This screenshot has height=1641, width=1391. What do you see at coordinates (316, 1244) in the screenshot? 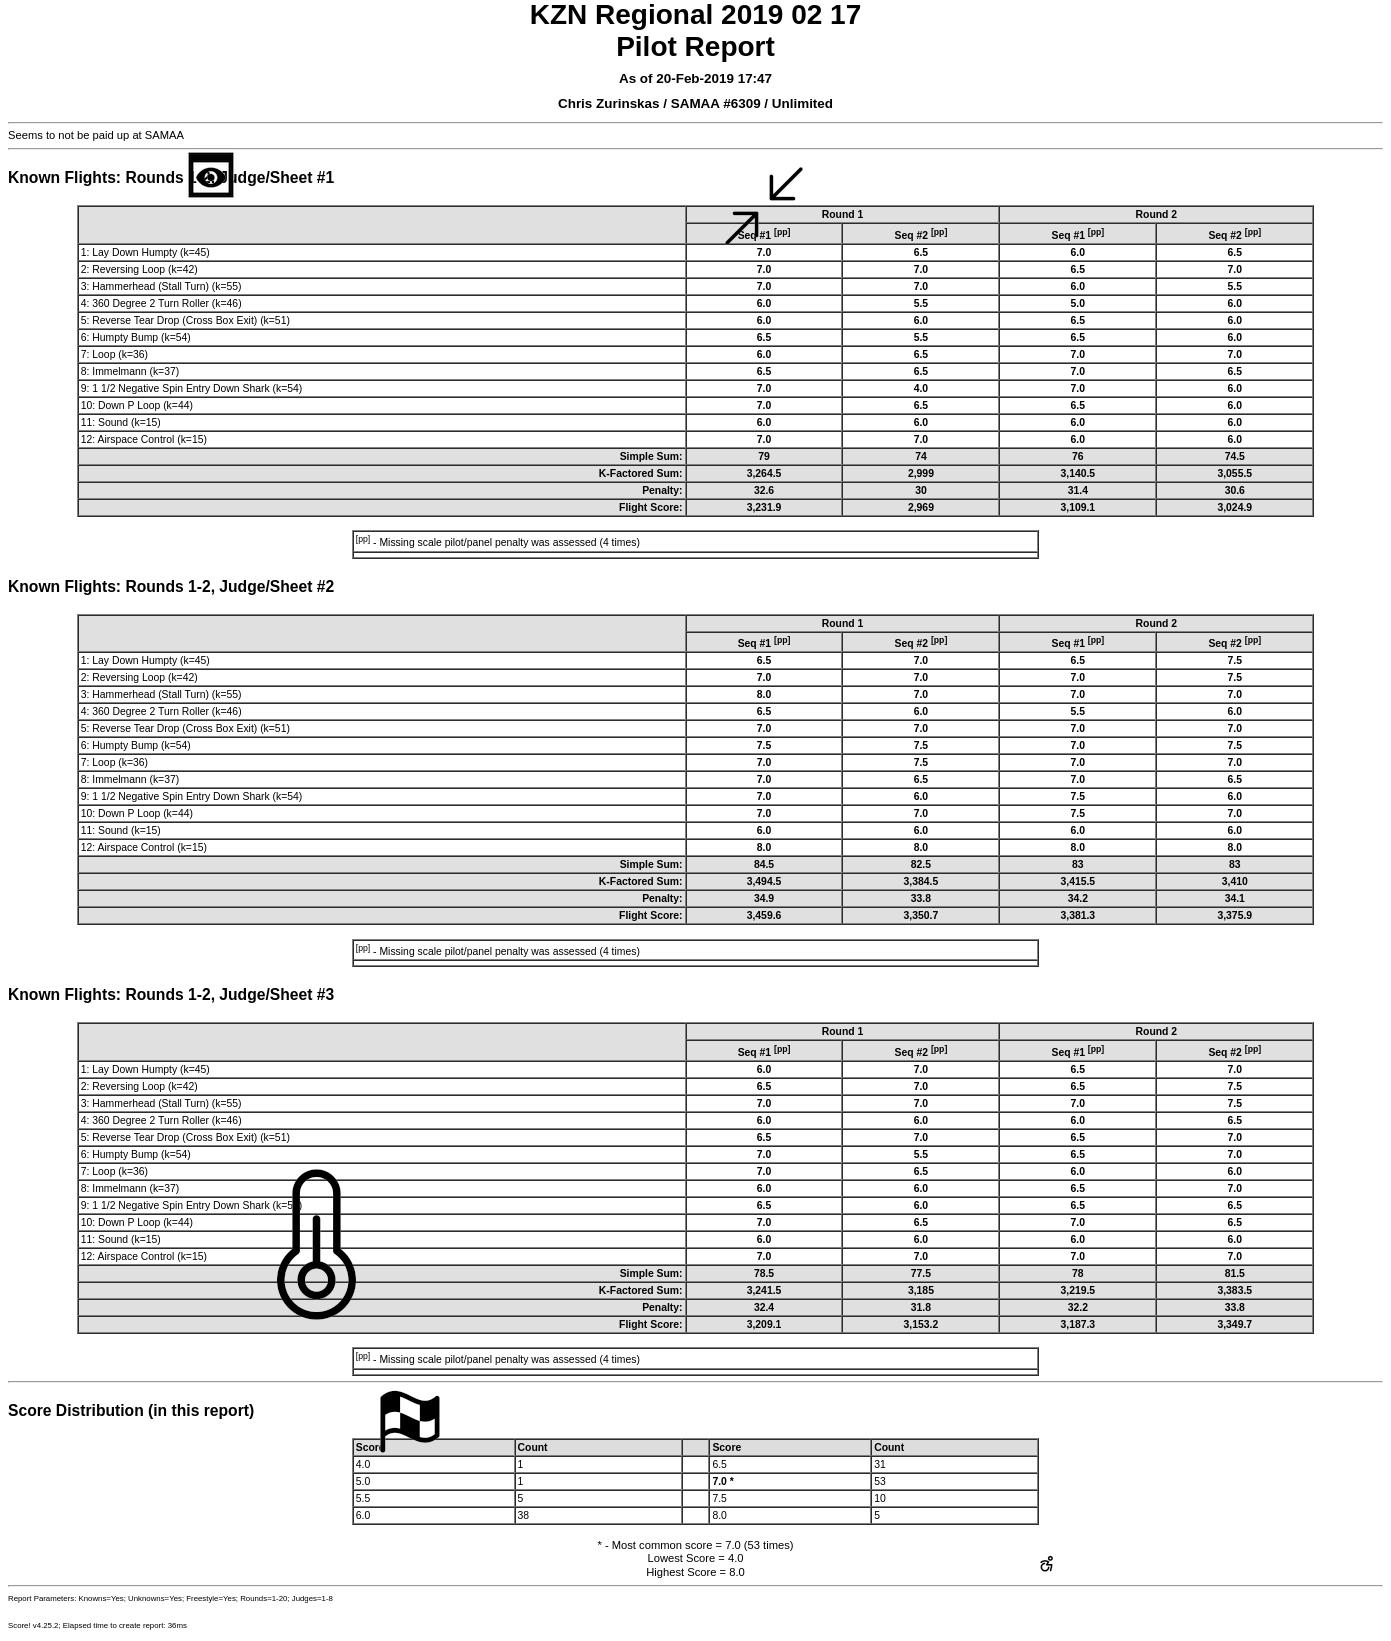
I see `view current temperature reading` at bounding box center [316, 1244].